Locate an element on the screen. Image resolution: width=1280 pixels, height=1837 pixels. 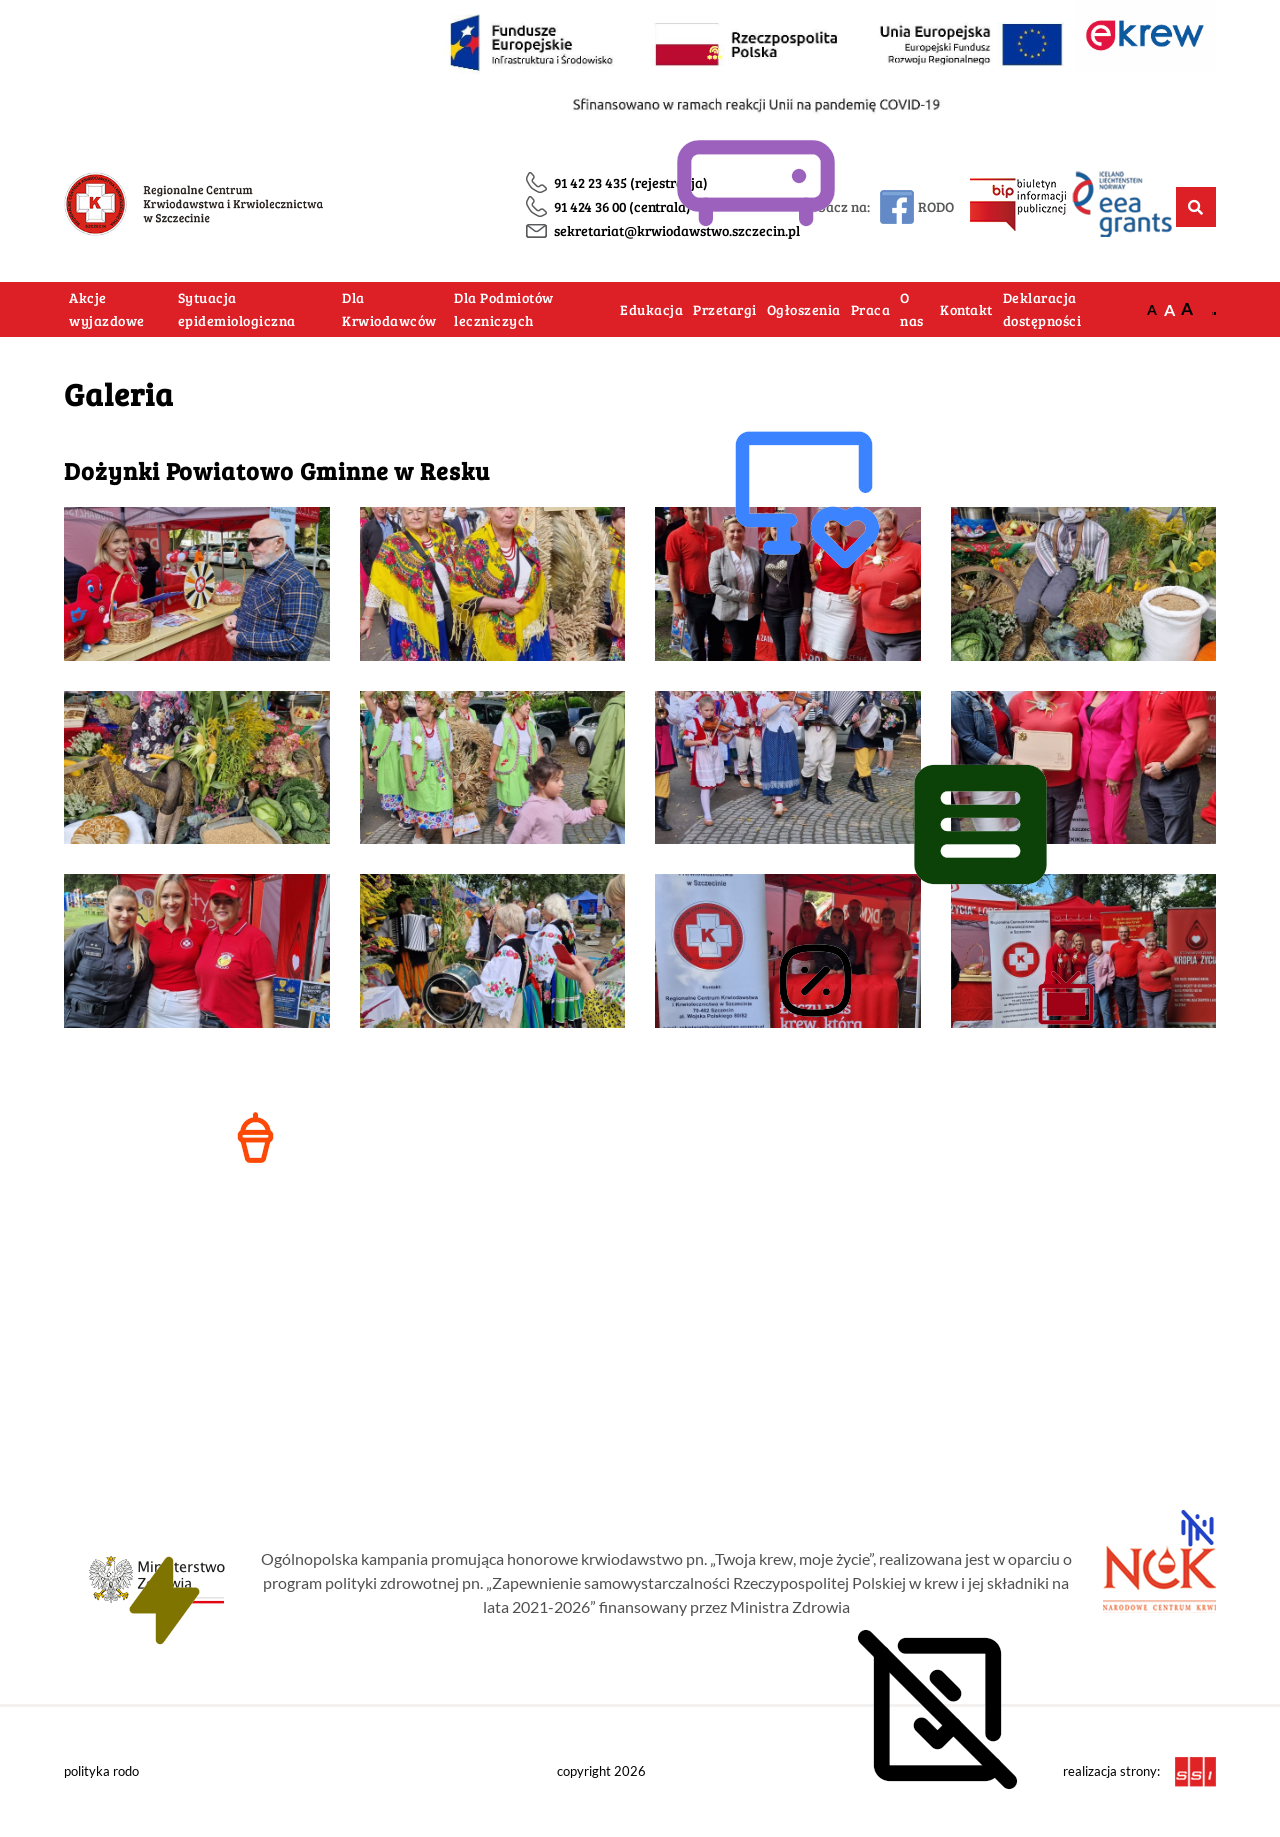
add device to favorites is located at coordinates (804, 493).